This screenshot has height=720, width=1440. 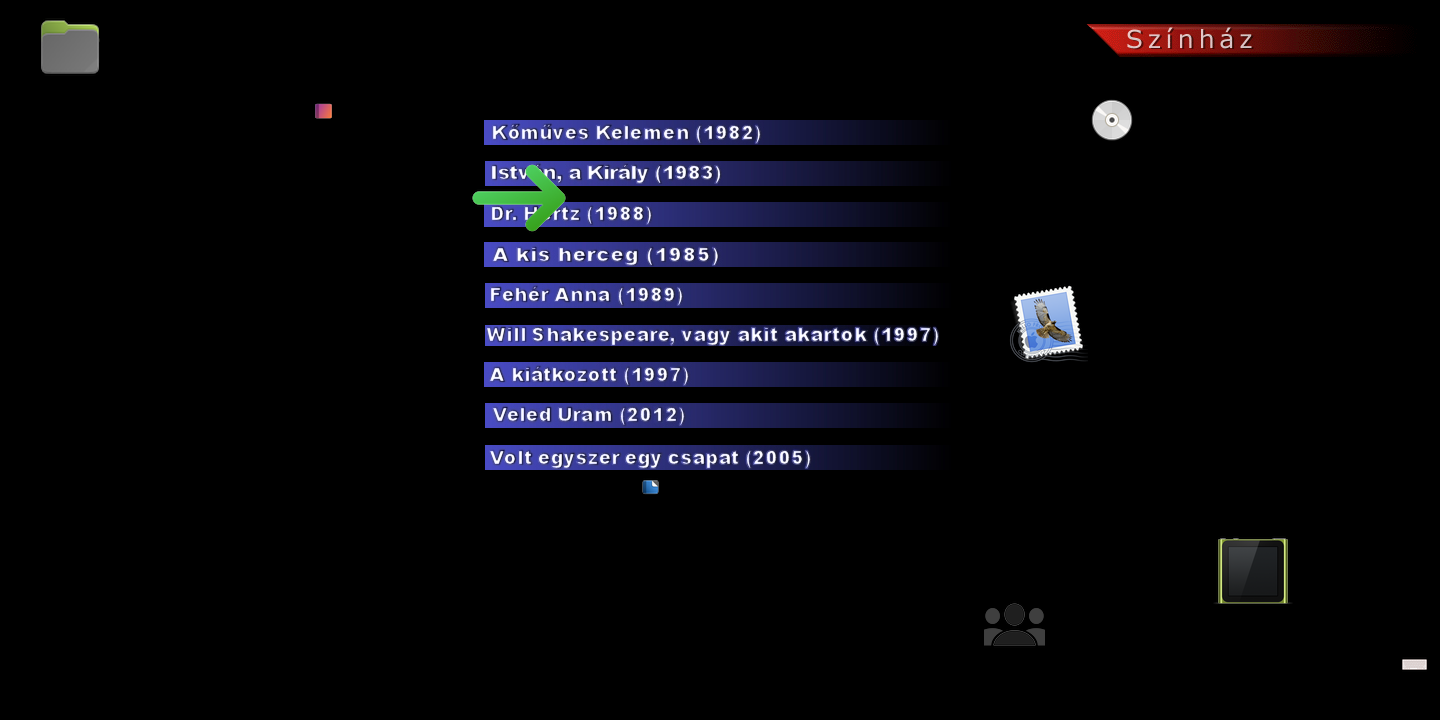 What do you see at coordinates (1253, 571) in the screenshot?
I see `iPod nano device connected` at bounding box center [1253, 571].